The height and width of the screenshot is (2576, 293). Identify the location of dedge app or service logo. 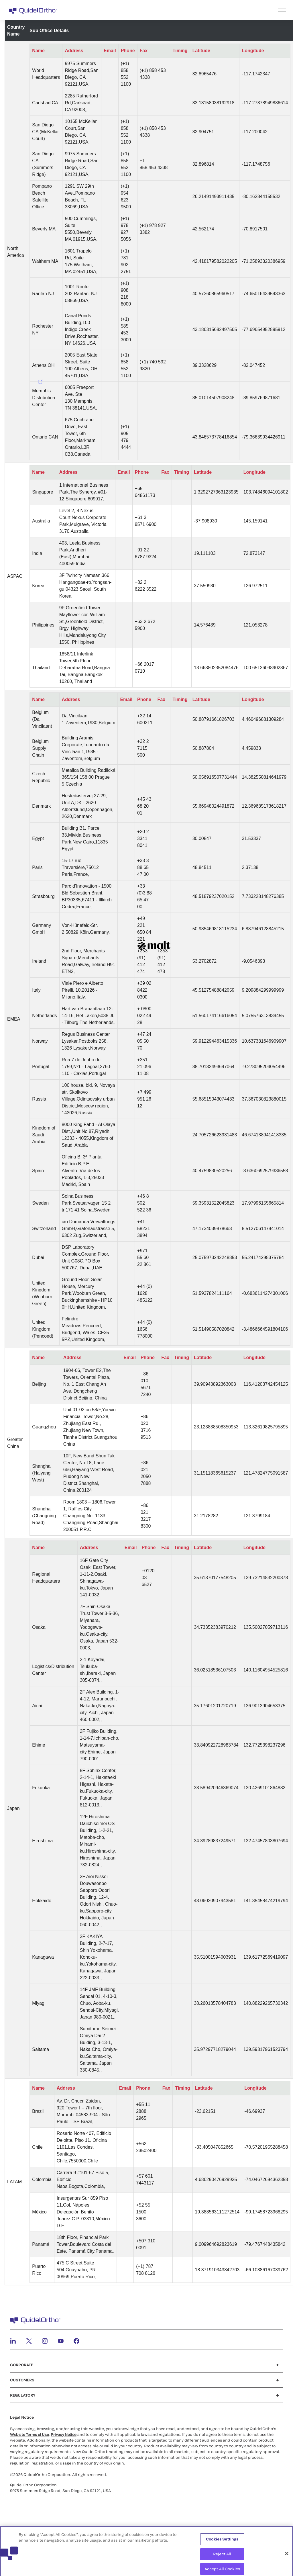
(40, 381).